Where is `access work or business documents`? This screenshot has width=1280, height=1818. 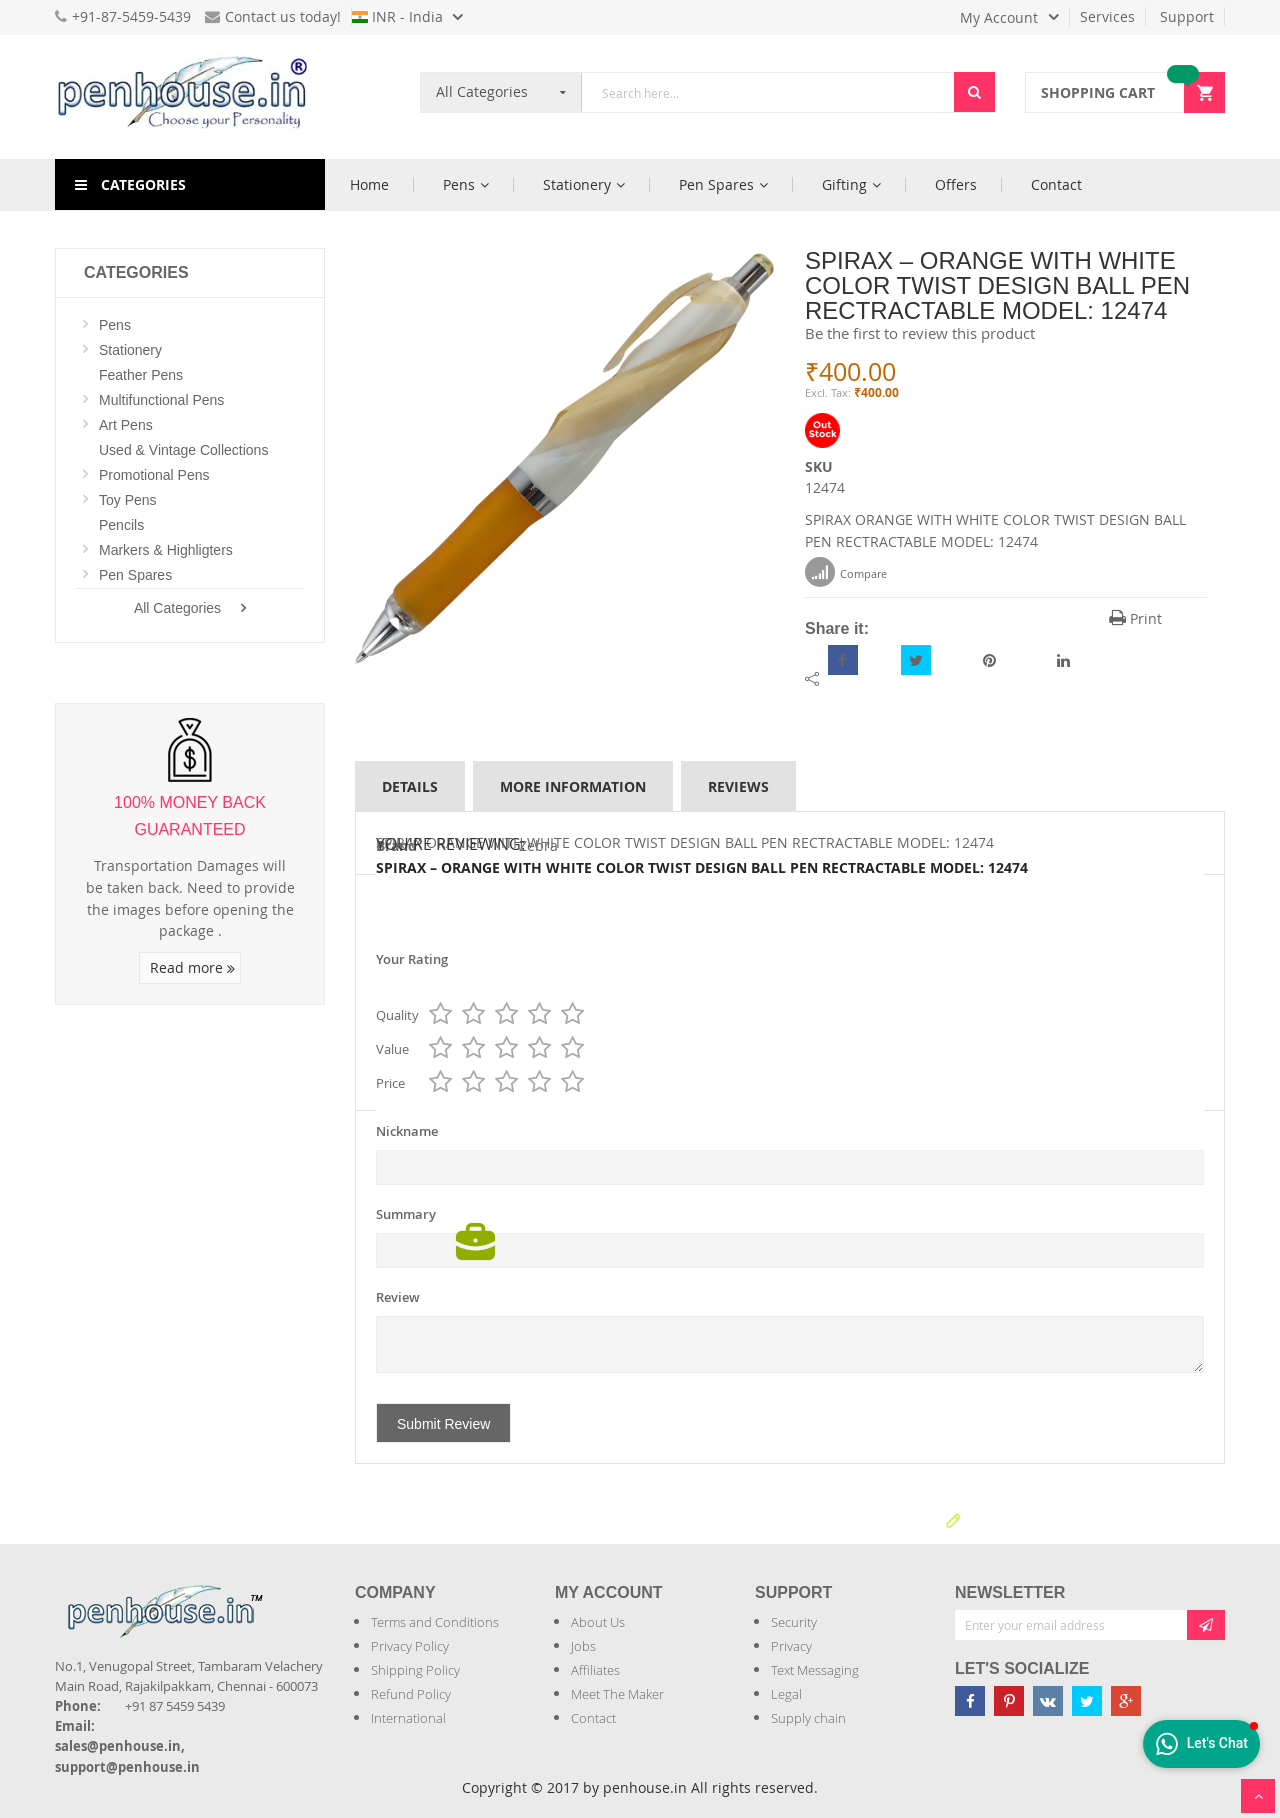
access work or business documents is located at coordinates (475, 1242).